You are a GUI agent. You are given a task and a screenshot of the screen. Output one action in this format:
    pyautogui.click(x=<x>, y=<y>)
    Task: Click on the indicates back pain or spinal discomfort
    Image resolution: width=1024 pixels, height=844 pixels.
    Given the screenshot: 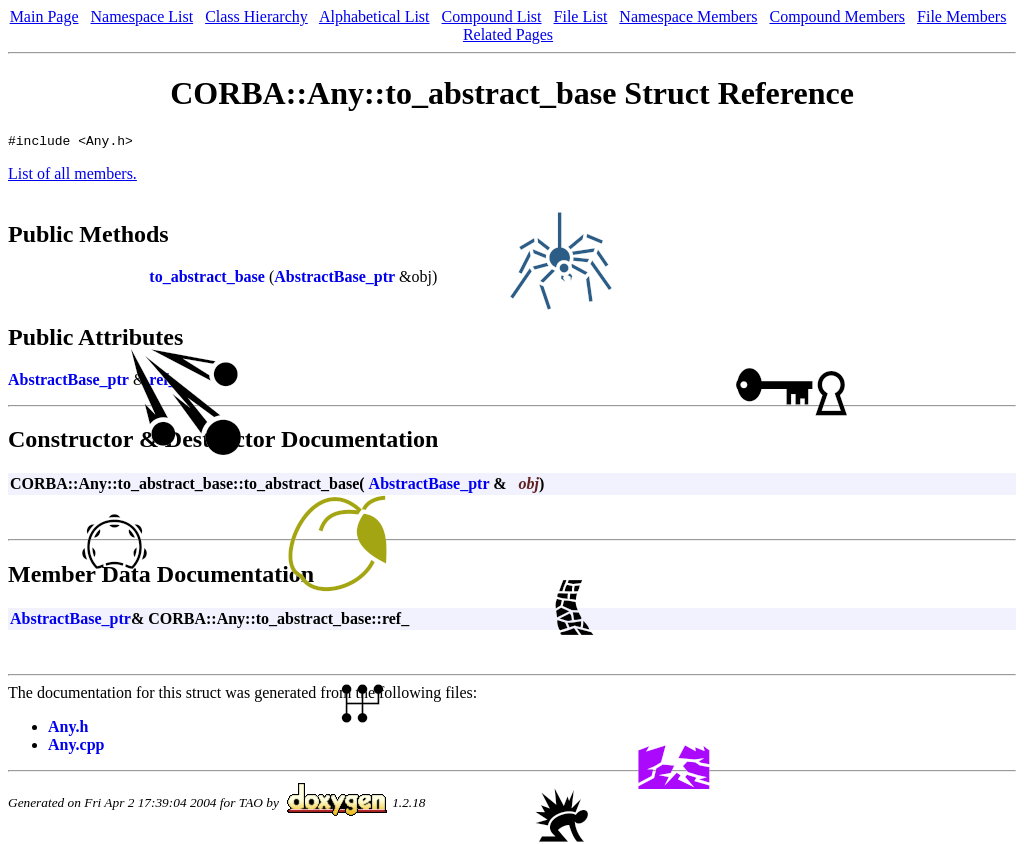 What is the action you would take?
    pyautogui.click(x=561, y=815)
    